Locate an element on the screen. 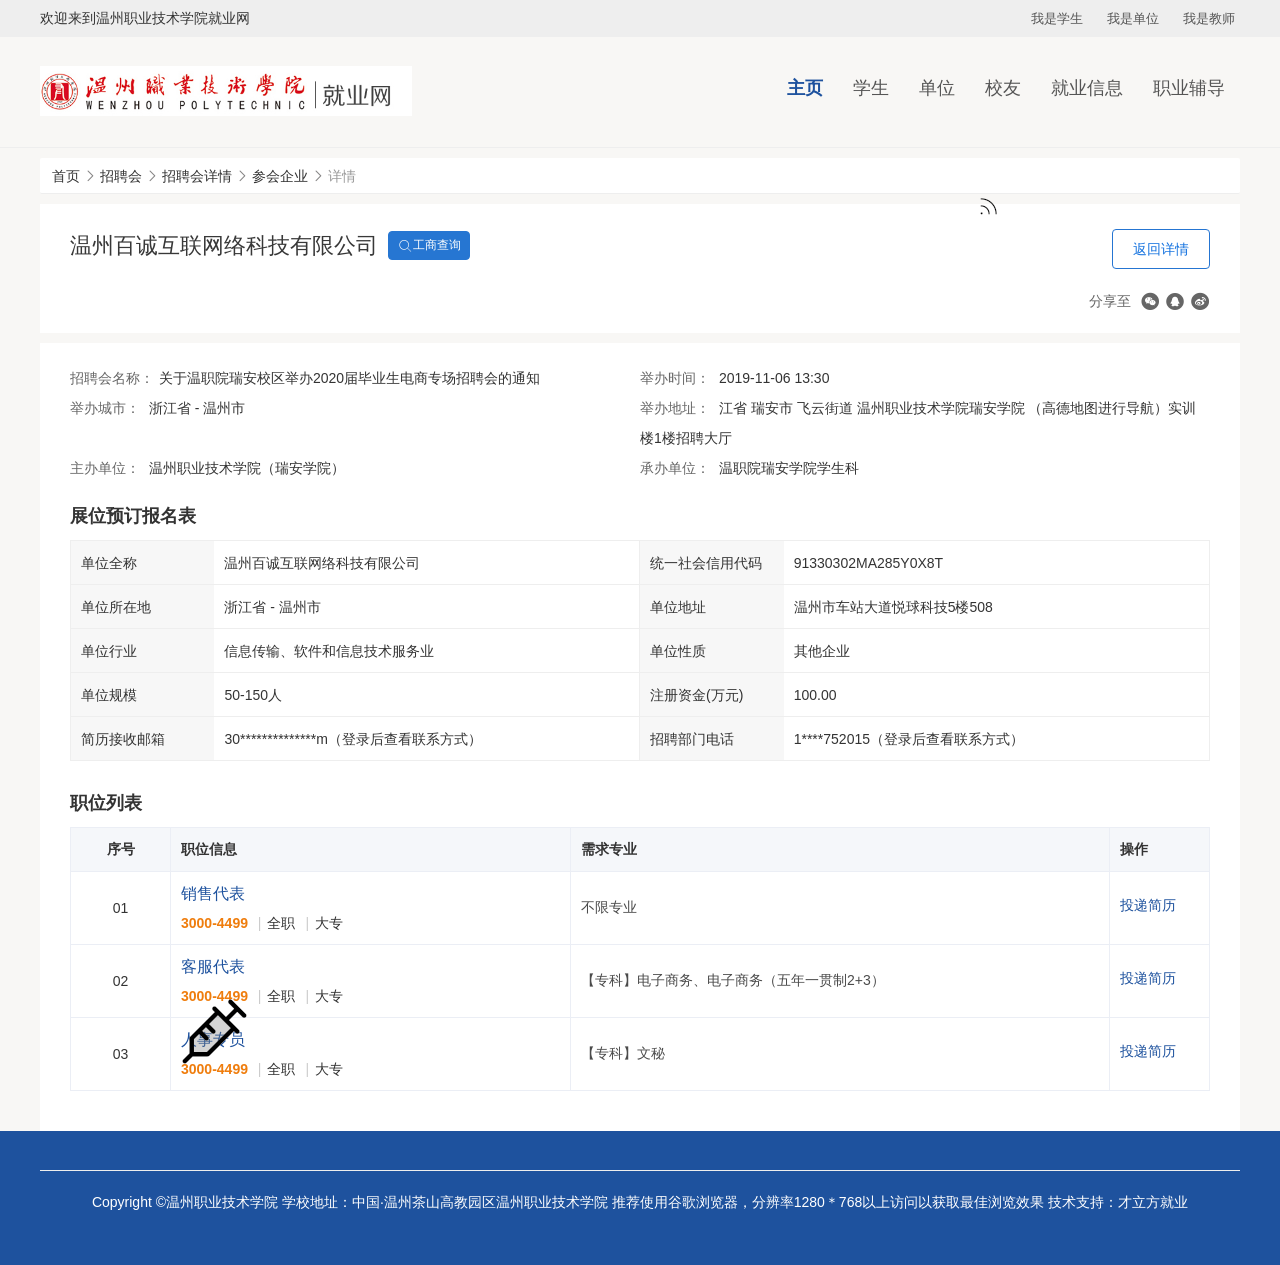  subscribe to RSS feed is located at coordinates (987, 207).